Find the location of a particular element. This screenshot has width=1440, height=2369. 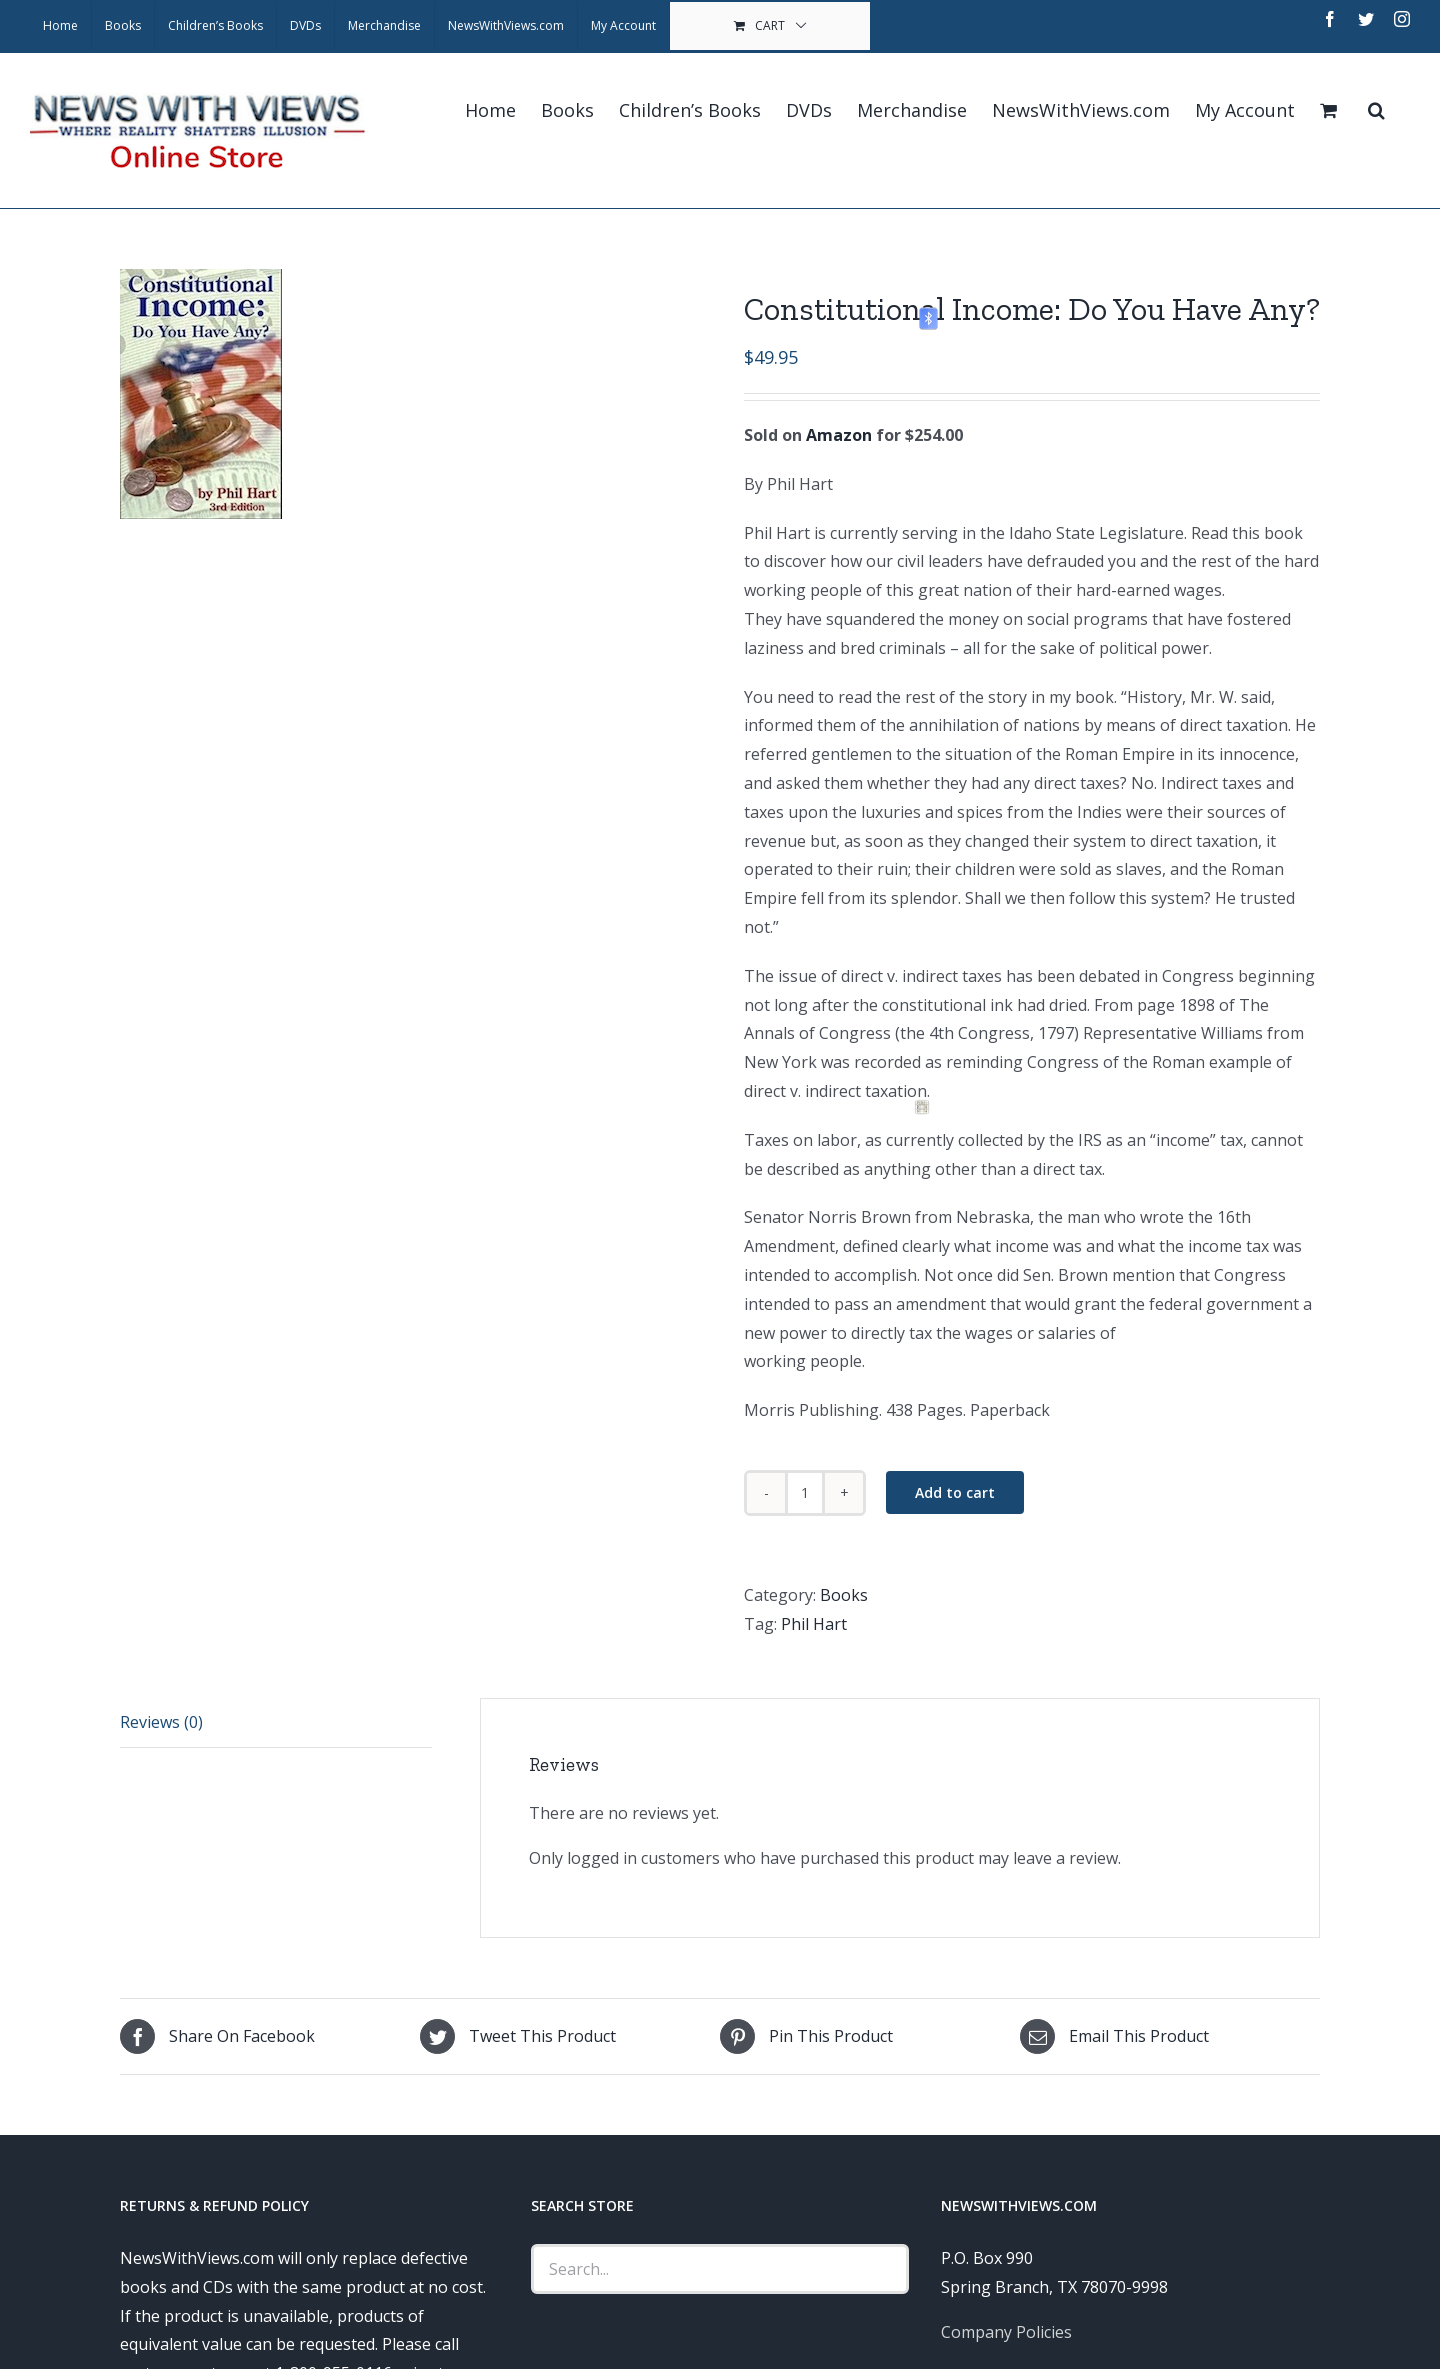

launch gnome sudoku puzzle game is located at coordinates (922, 1107).